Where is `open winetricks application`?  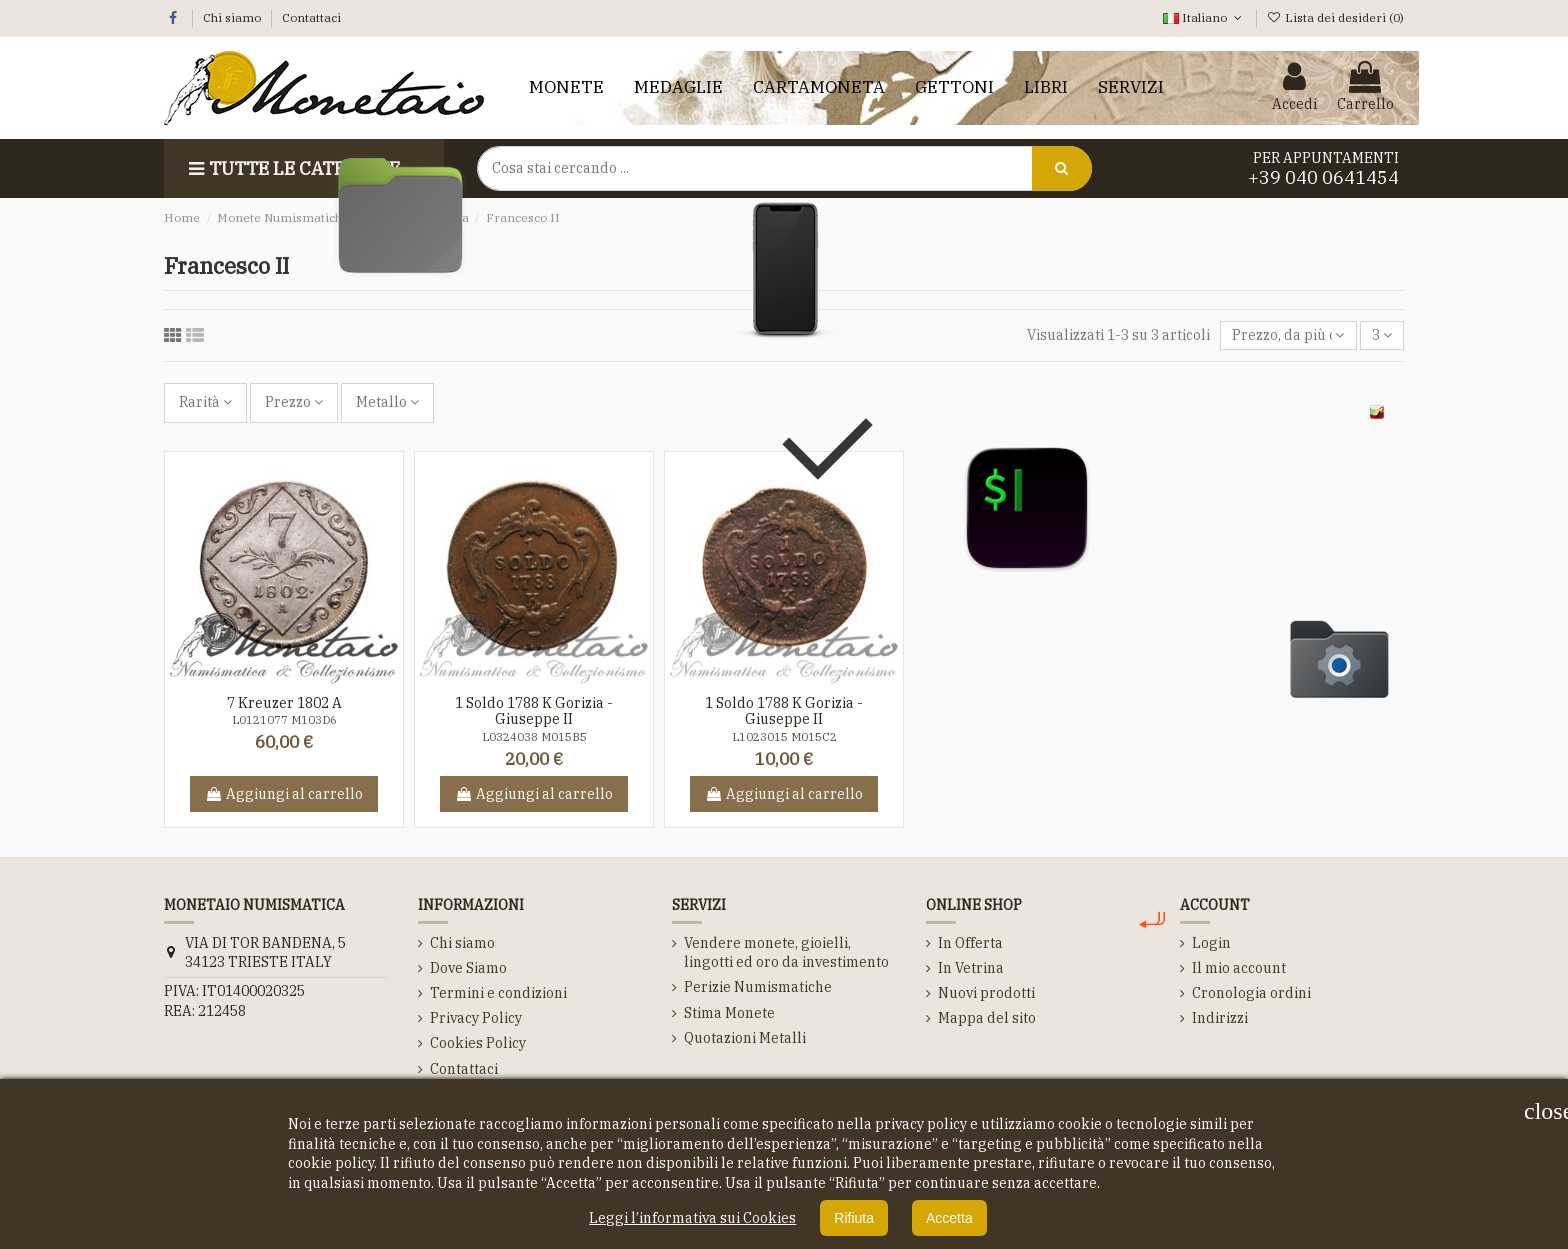
open winetricks application is located at coordinates (1377, 412).